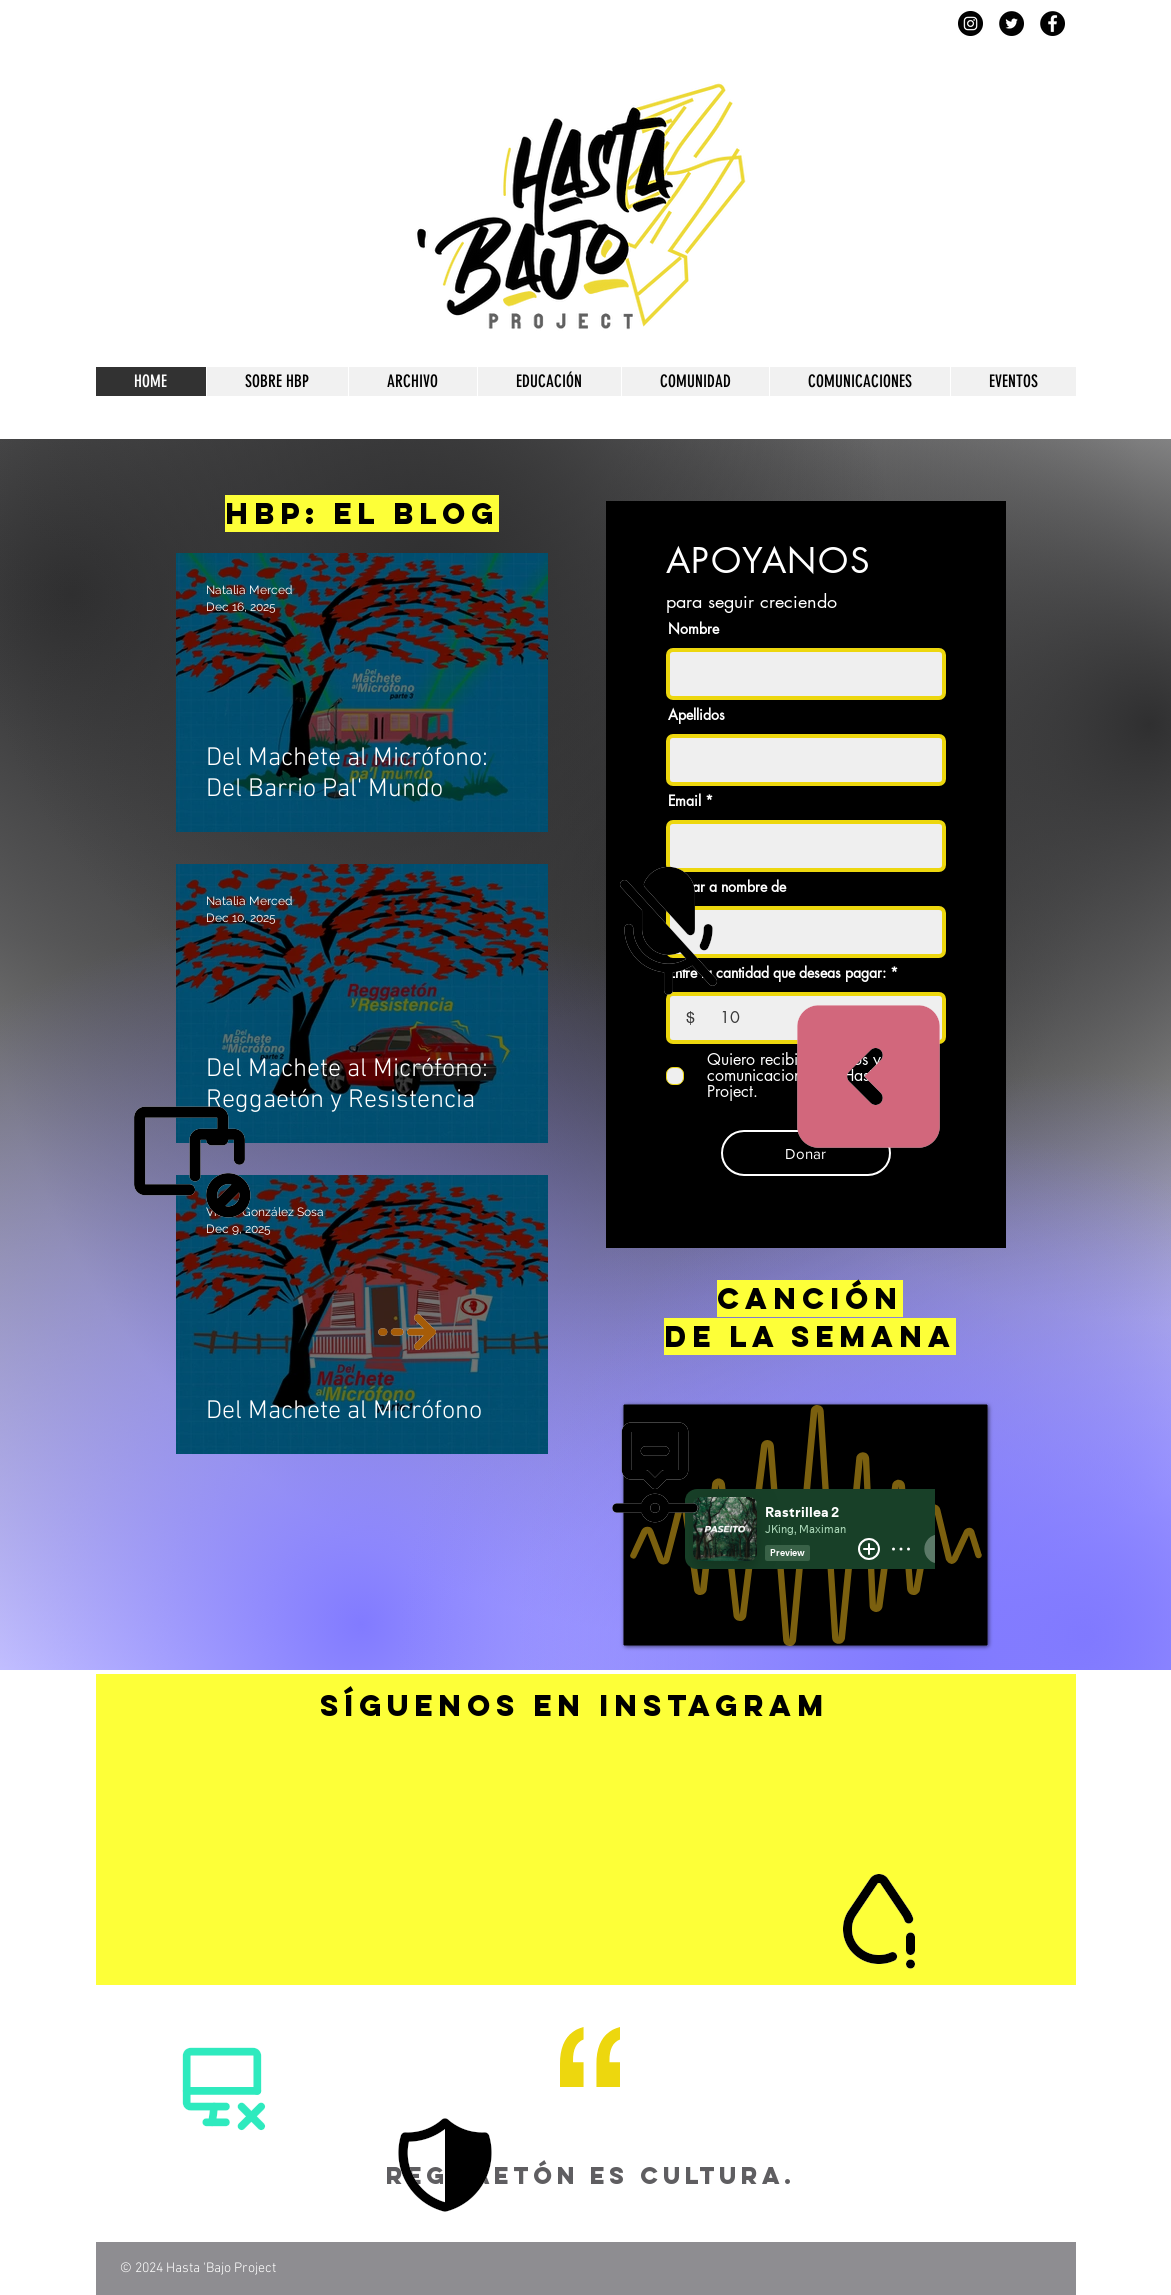 The width and height of the screenshot is (1171, 2295). I want to click on indicates partial security or protection status, so click(445, 2165).